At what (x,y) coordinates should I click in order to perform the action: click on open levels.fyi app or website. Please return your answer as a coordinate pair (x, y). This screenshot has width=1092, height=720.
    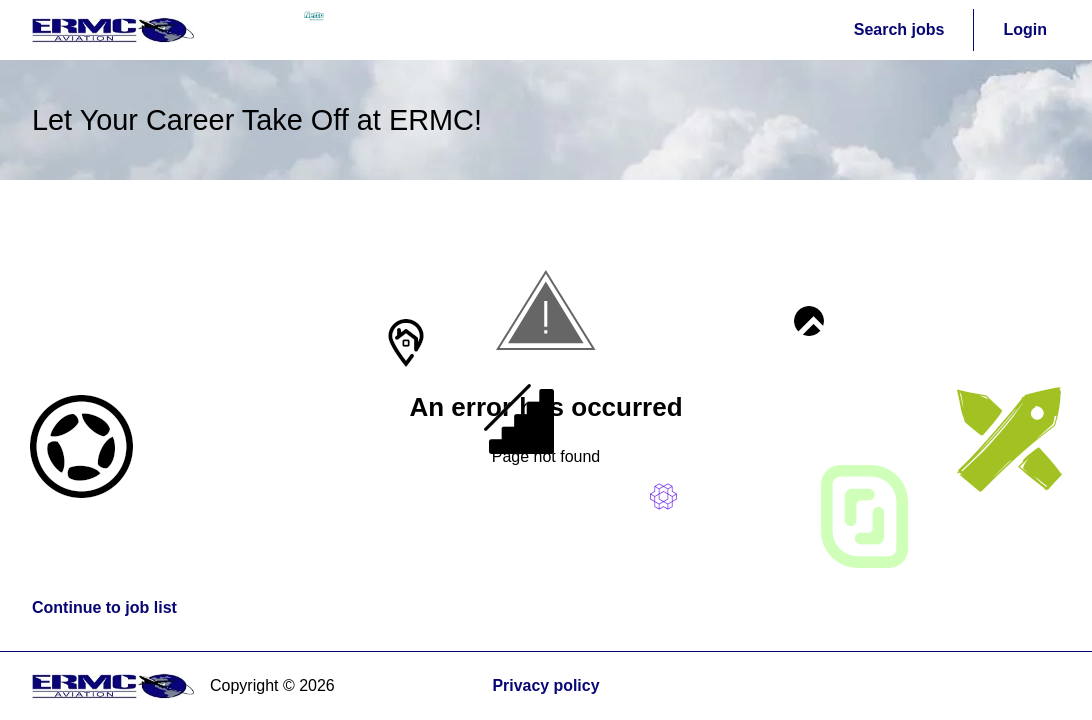
    Looking at the image, I should click on (519, 419).